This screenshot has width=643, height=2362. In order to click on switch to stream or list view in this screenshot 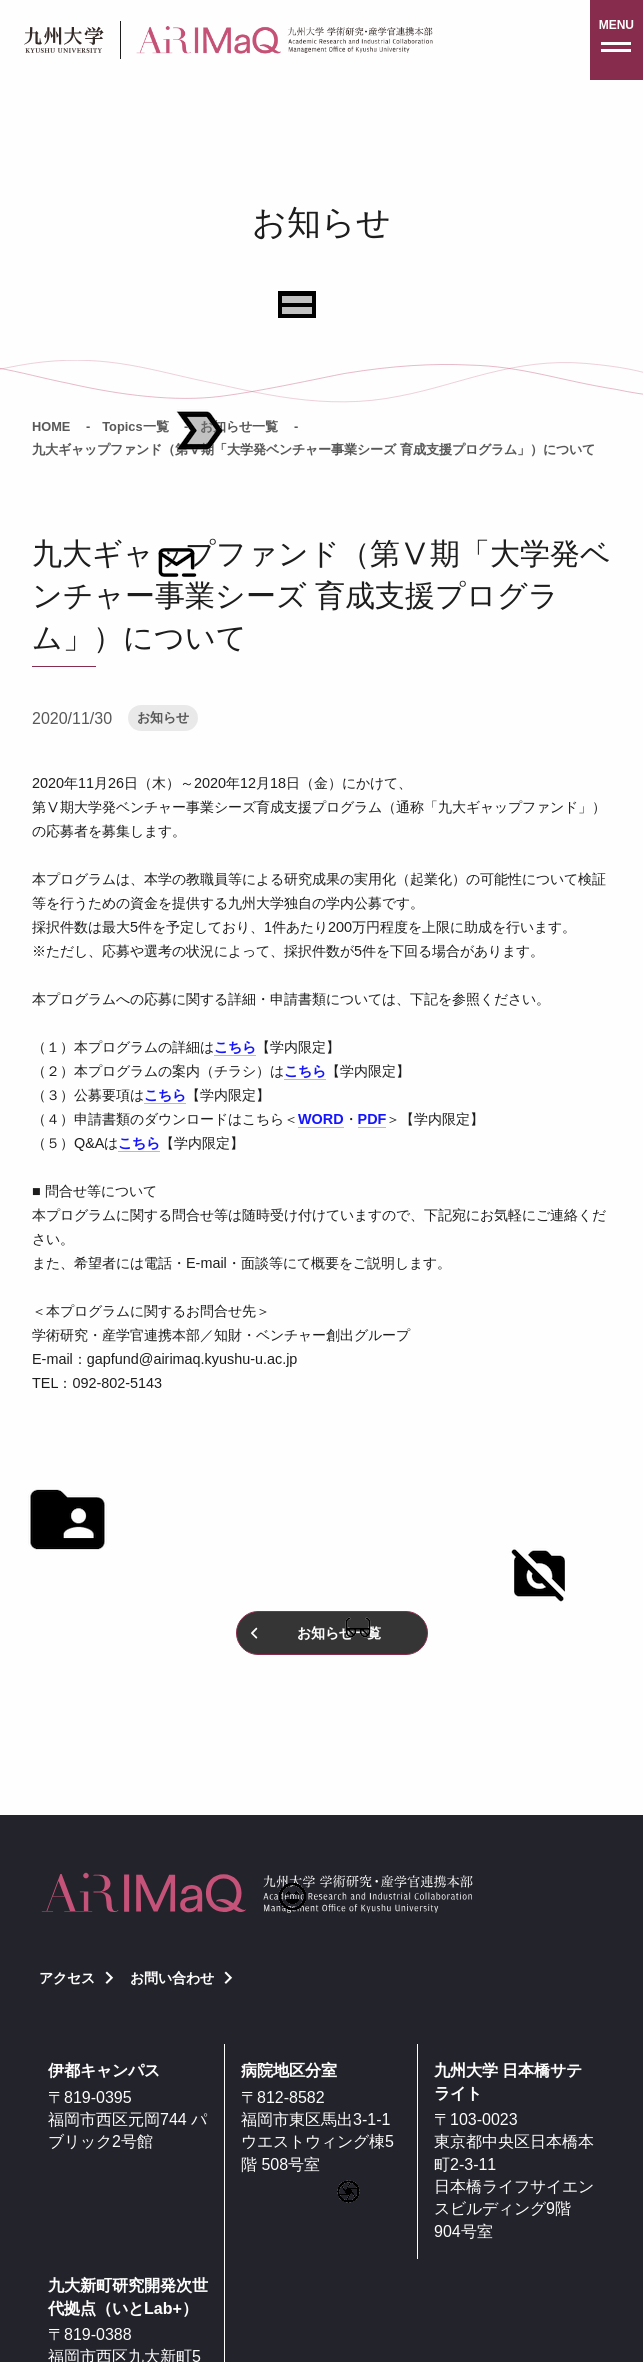, I will do `click(296, 305)`.